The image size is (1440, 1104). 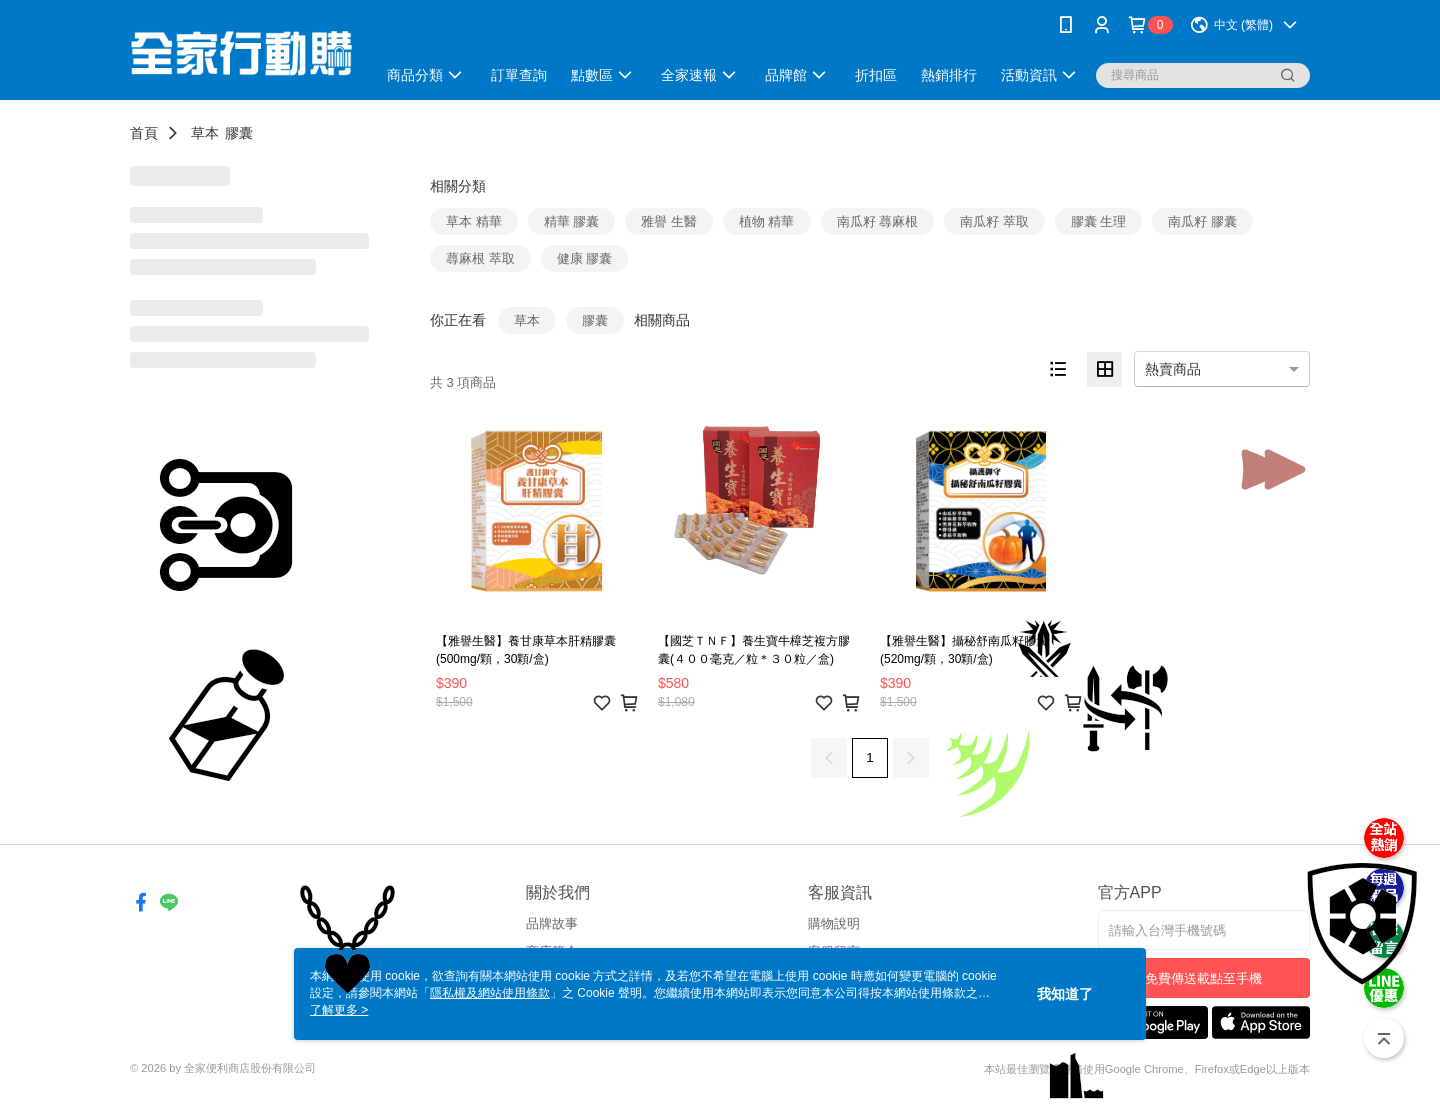 What do you see at coordinates (1361, 923) in the screenshot?
I see `activate ice or frost defense ability` at bounding box center [1361, 923].